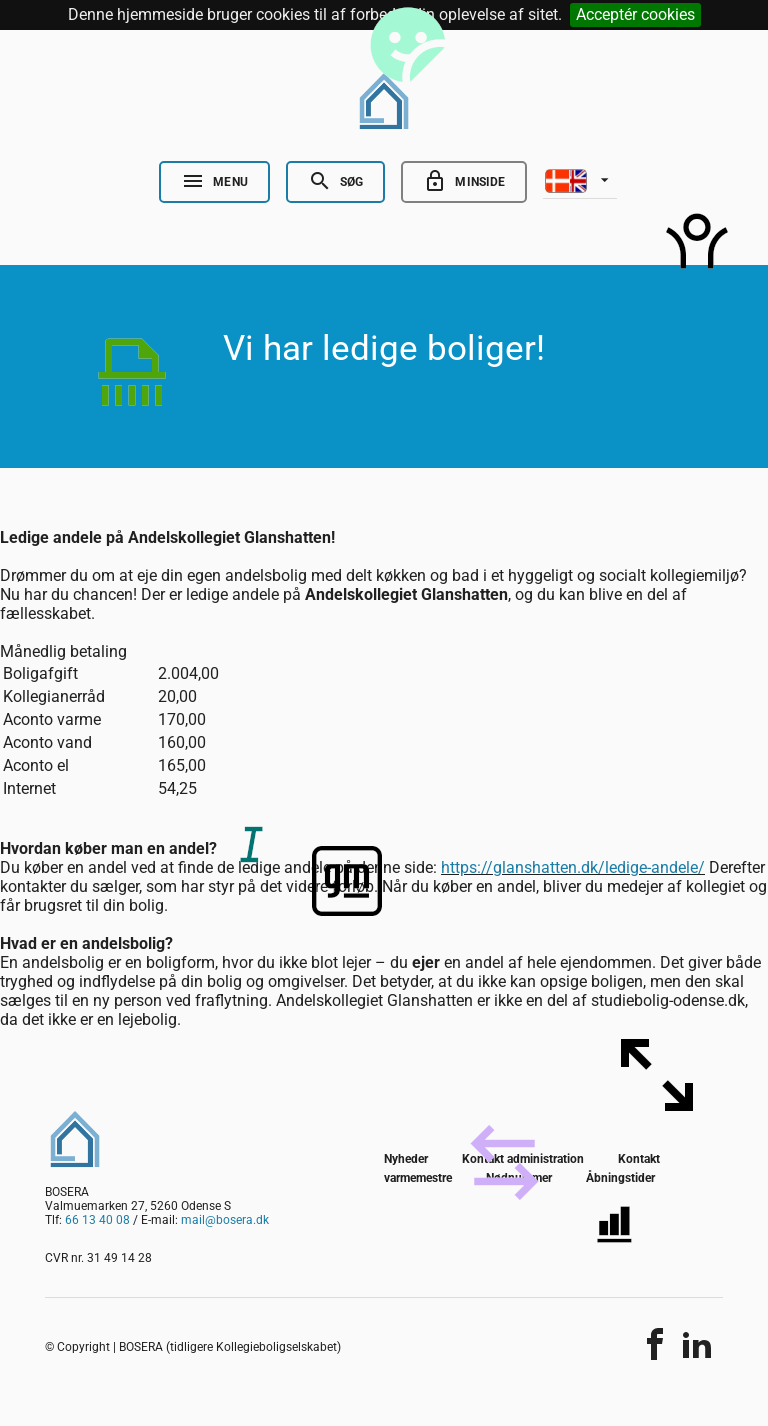 This screenshot has height=1426, width=768. I want to click on swap or exchange items, so click(504, 1162).